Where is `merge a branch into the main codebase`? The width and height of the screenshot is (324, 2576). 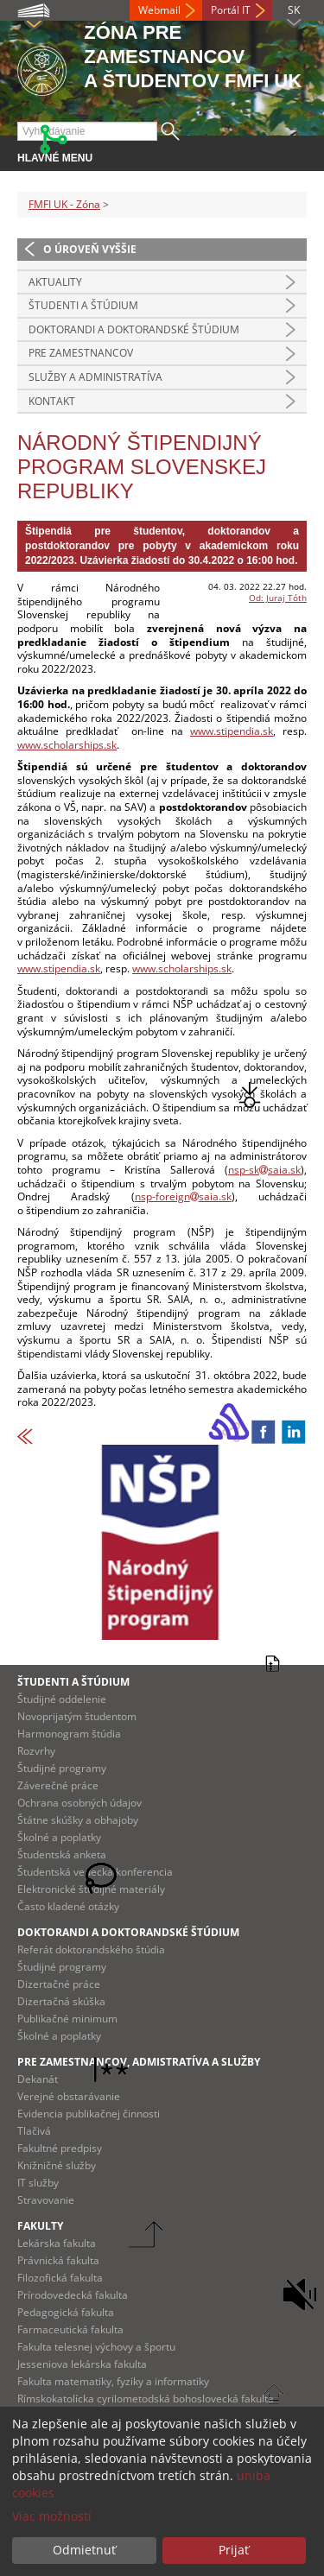
merge a branch into the main codebase is located at coordinates (53, 139).